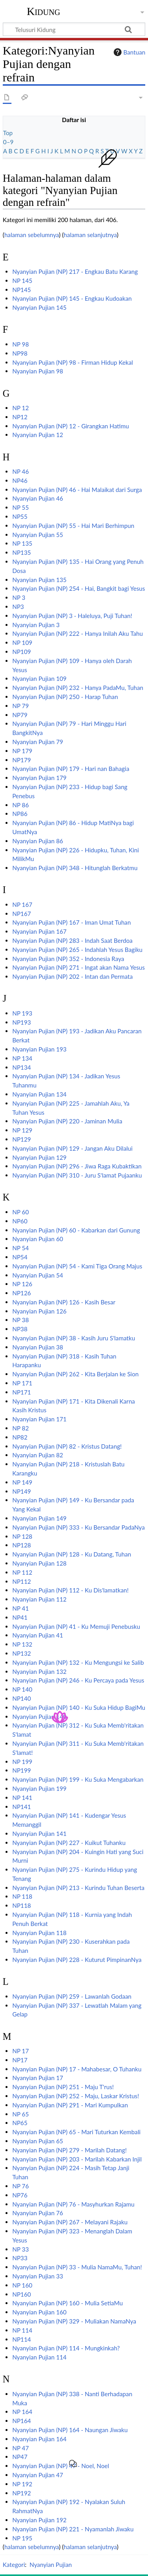  I want to click on access meditation or mindfulness features, so click(60, 1717).